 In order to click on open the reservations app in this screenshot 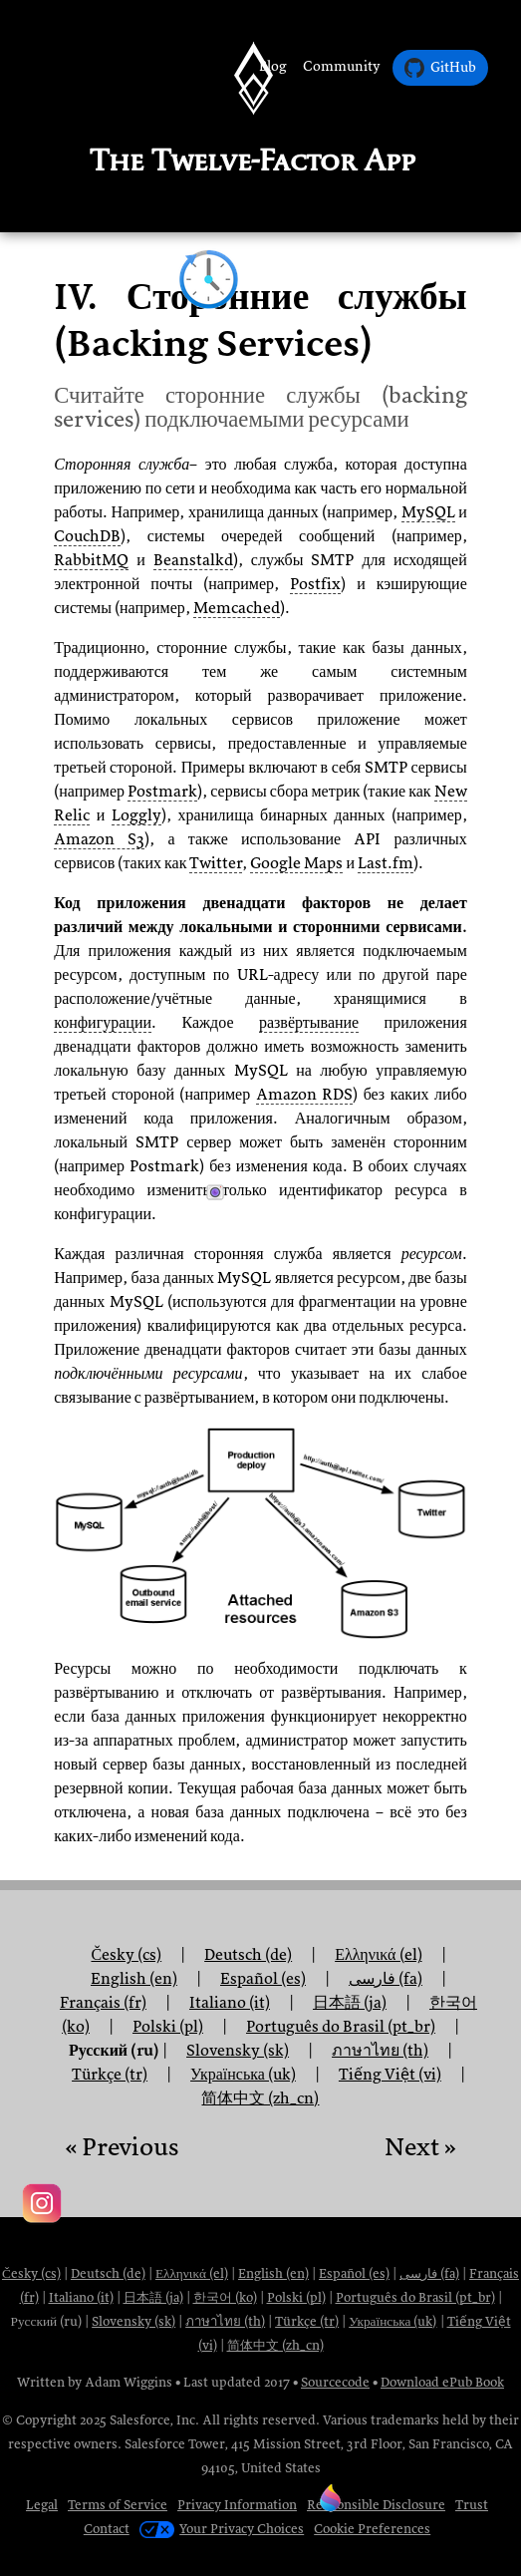, I will do `click(209, 279)`.